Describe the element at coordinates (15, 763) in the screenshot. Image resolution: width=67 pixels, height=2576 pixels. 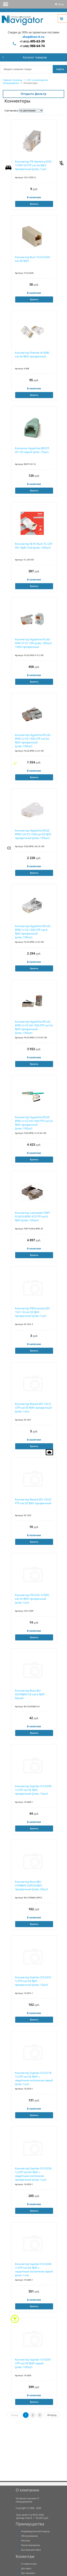
I see `edit or modify content` at that location.